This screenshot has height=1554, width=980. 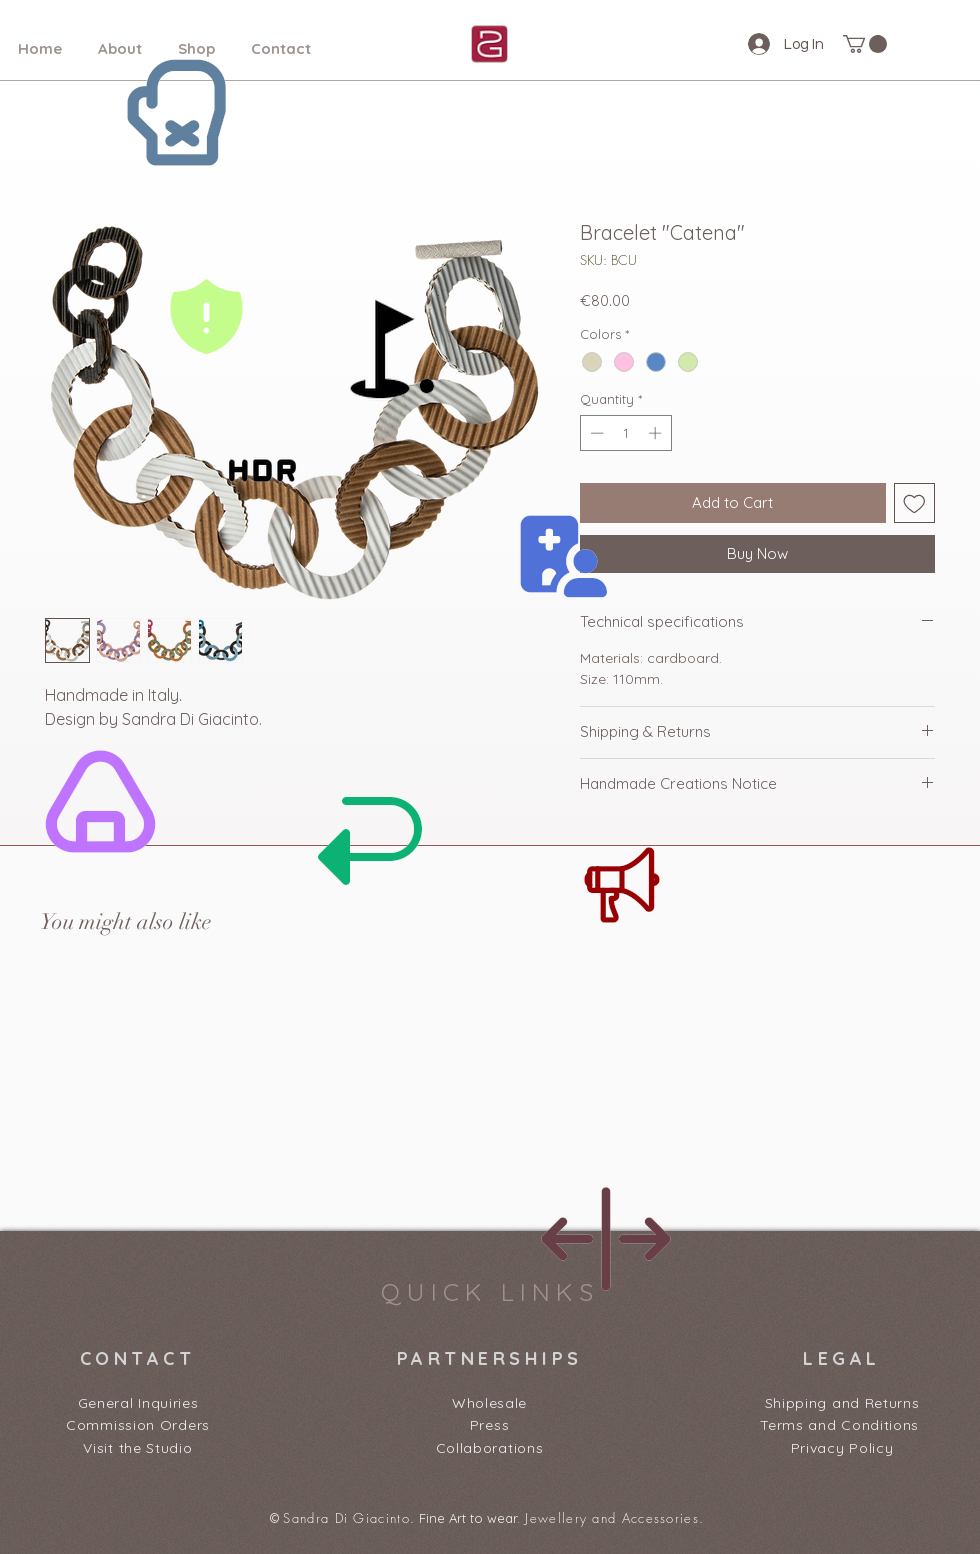 I want to click on undo or go back to previous state, so click(x=370, y=837).